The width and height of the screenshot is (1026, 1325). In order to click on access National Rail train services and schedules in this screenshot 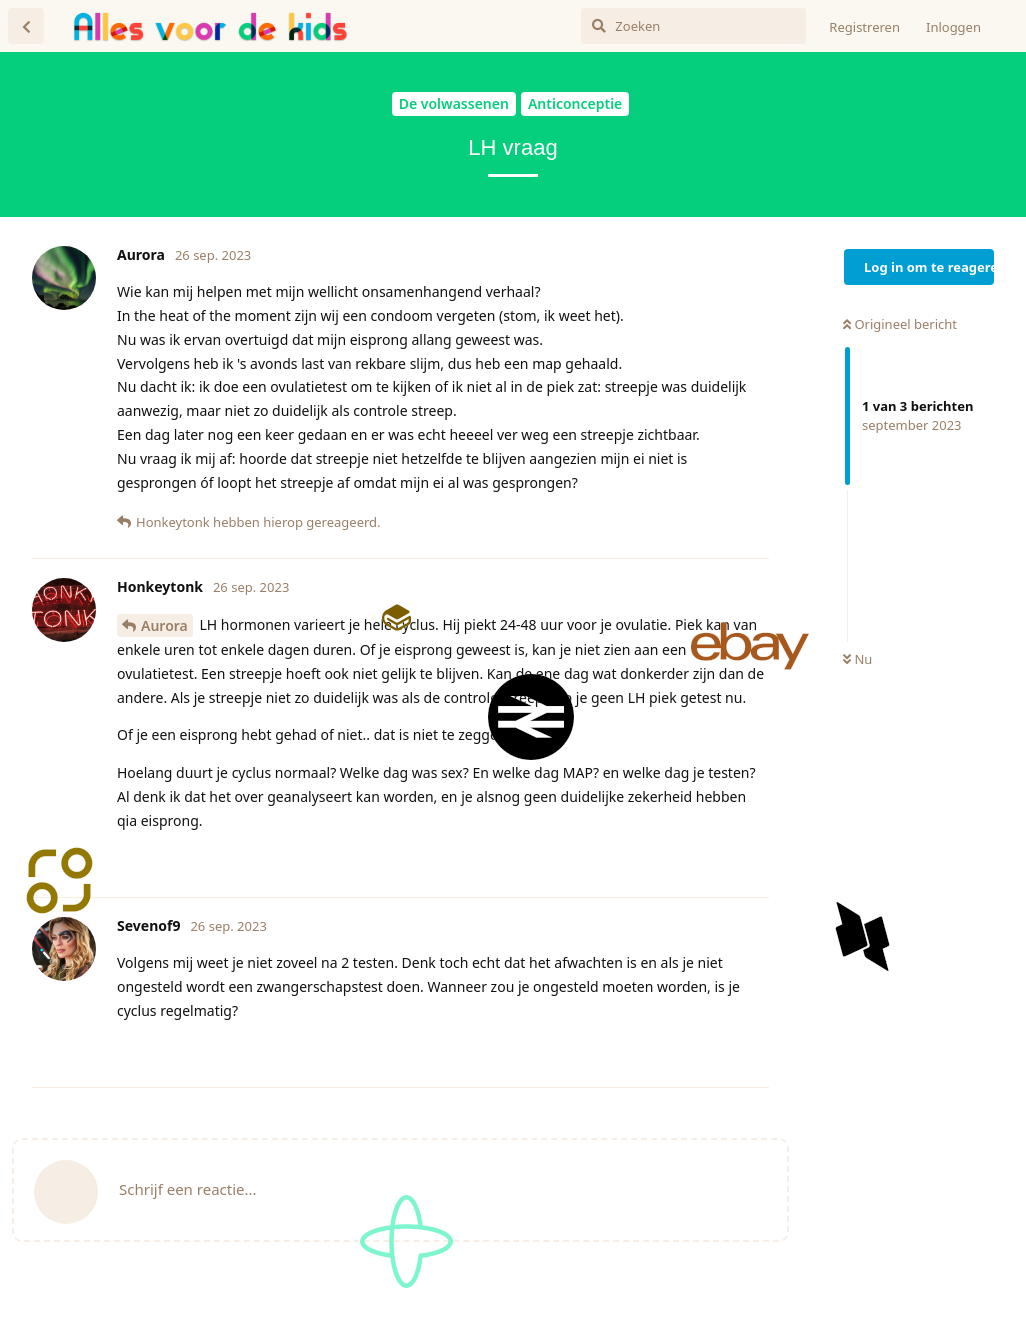, I will do `click(531, 717)`.